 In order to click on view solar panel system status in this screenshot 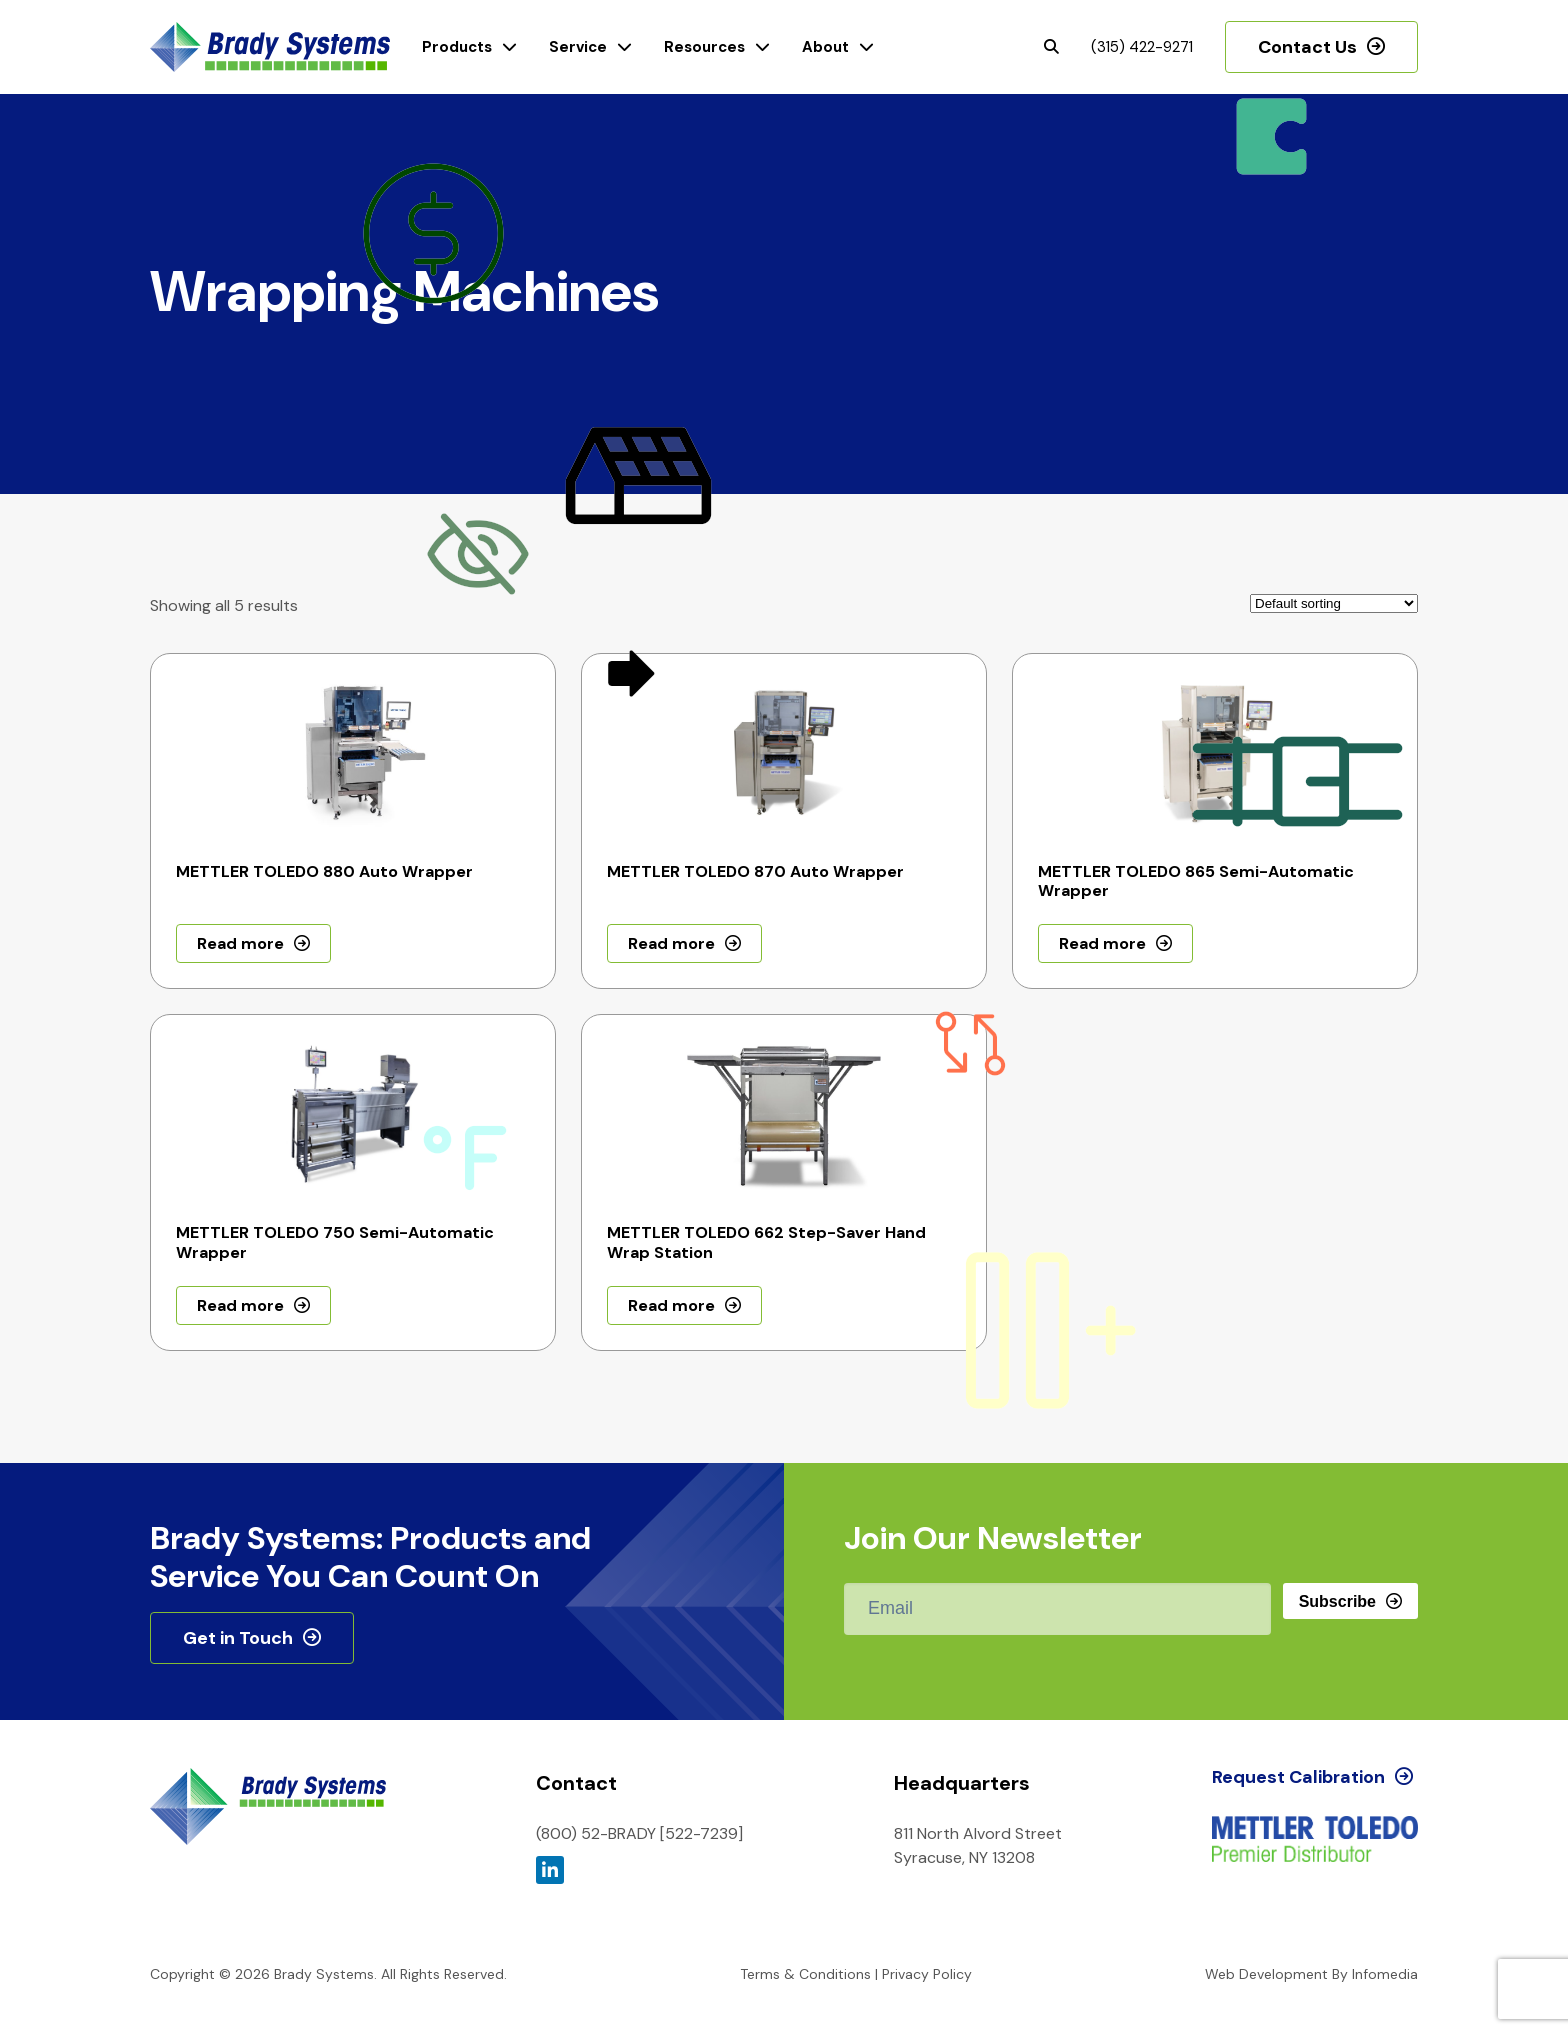, I will do `click(638, 480)`.